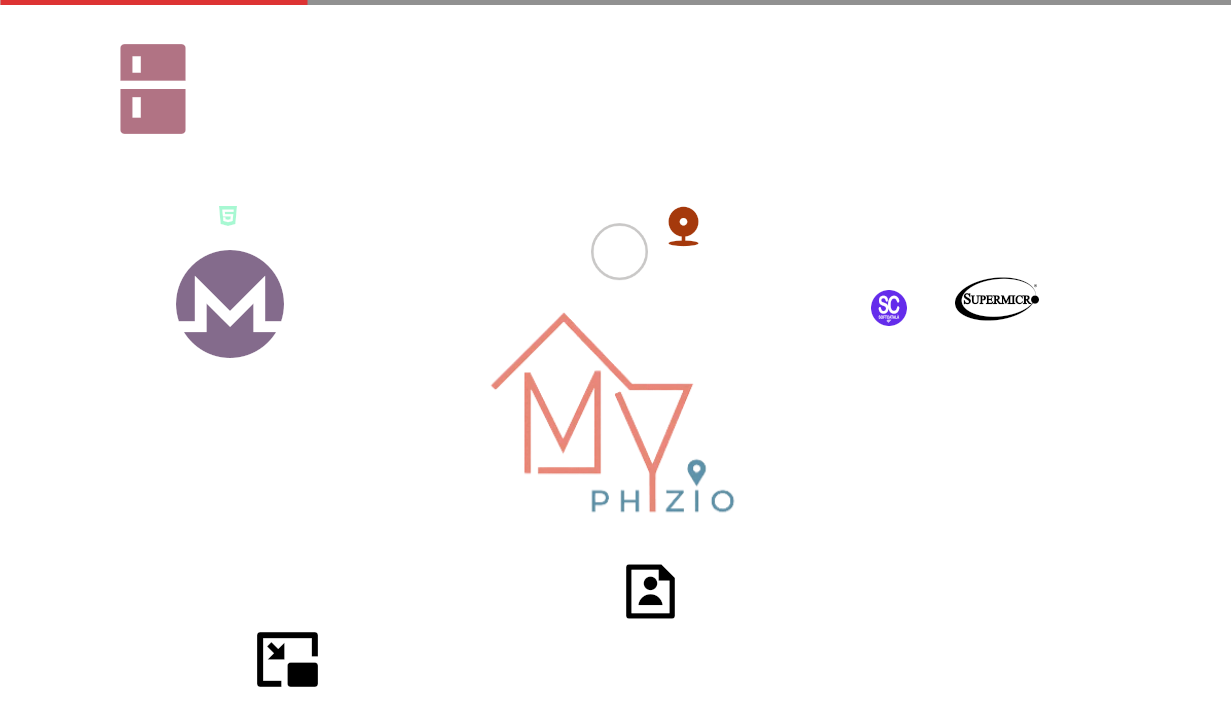 The image size is (1231, 720). Describe the element at coordinates (650, 591) in the screenshot. I see `view user profile document` at that location.